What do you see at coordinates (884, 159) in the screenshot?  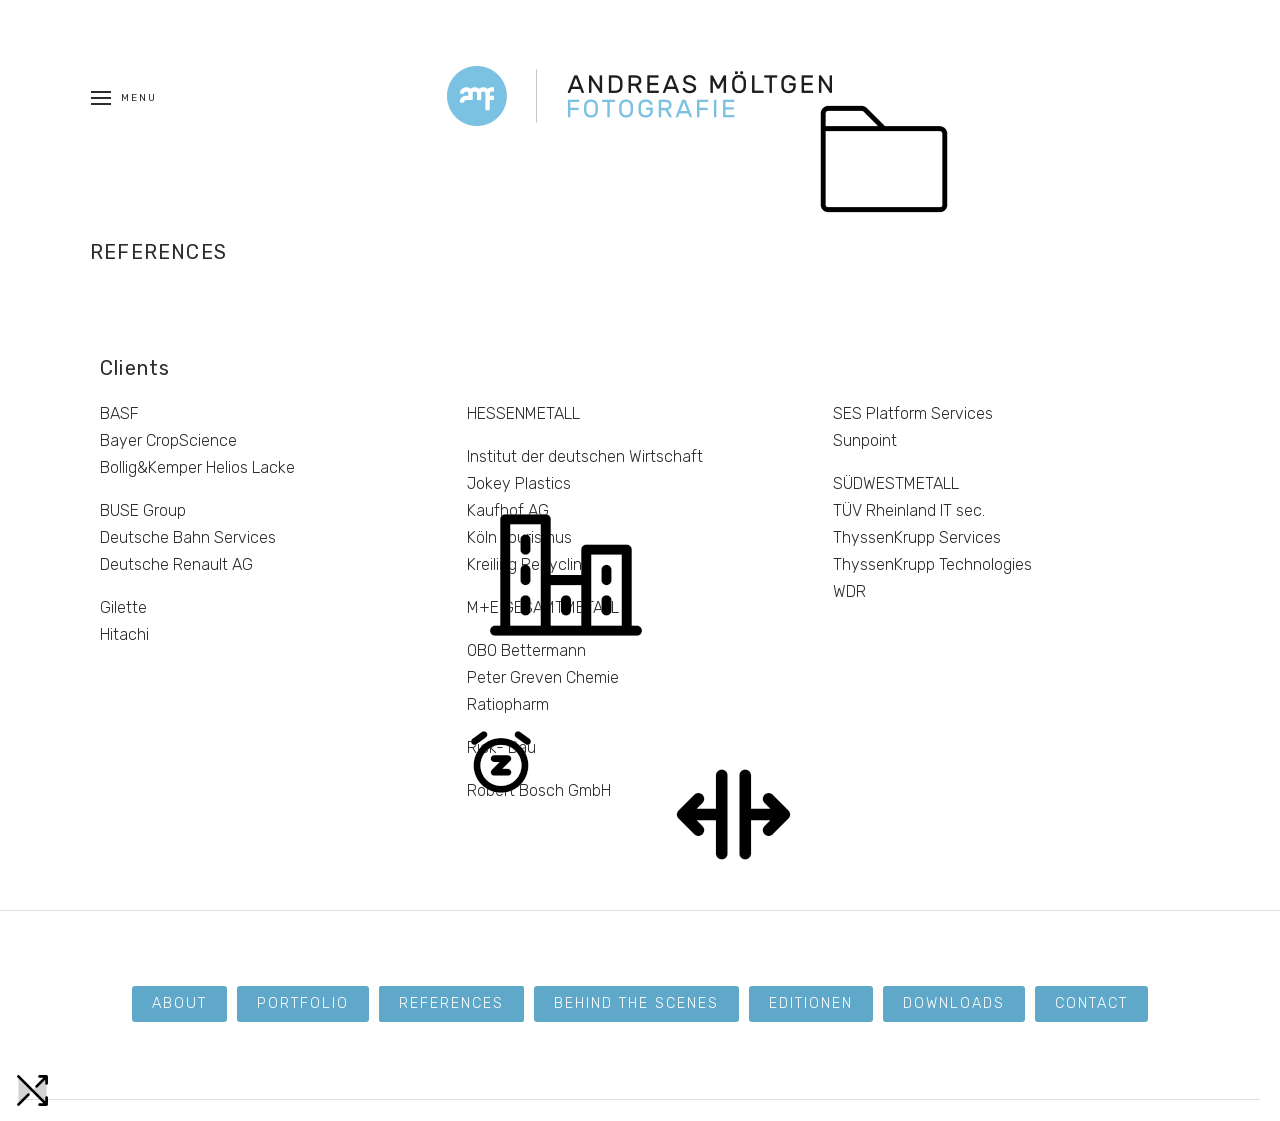 I see `access your files and documents` at bounding box center [884, 159].